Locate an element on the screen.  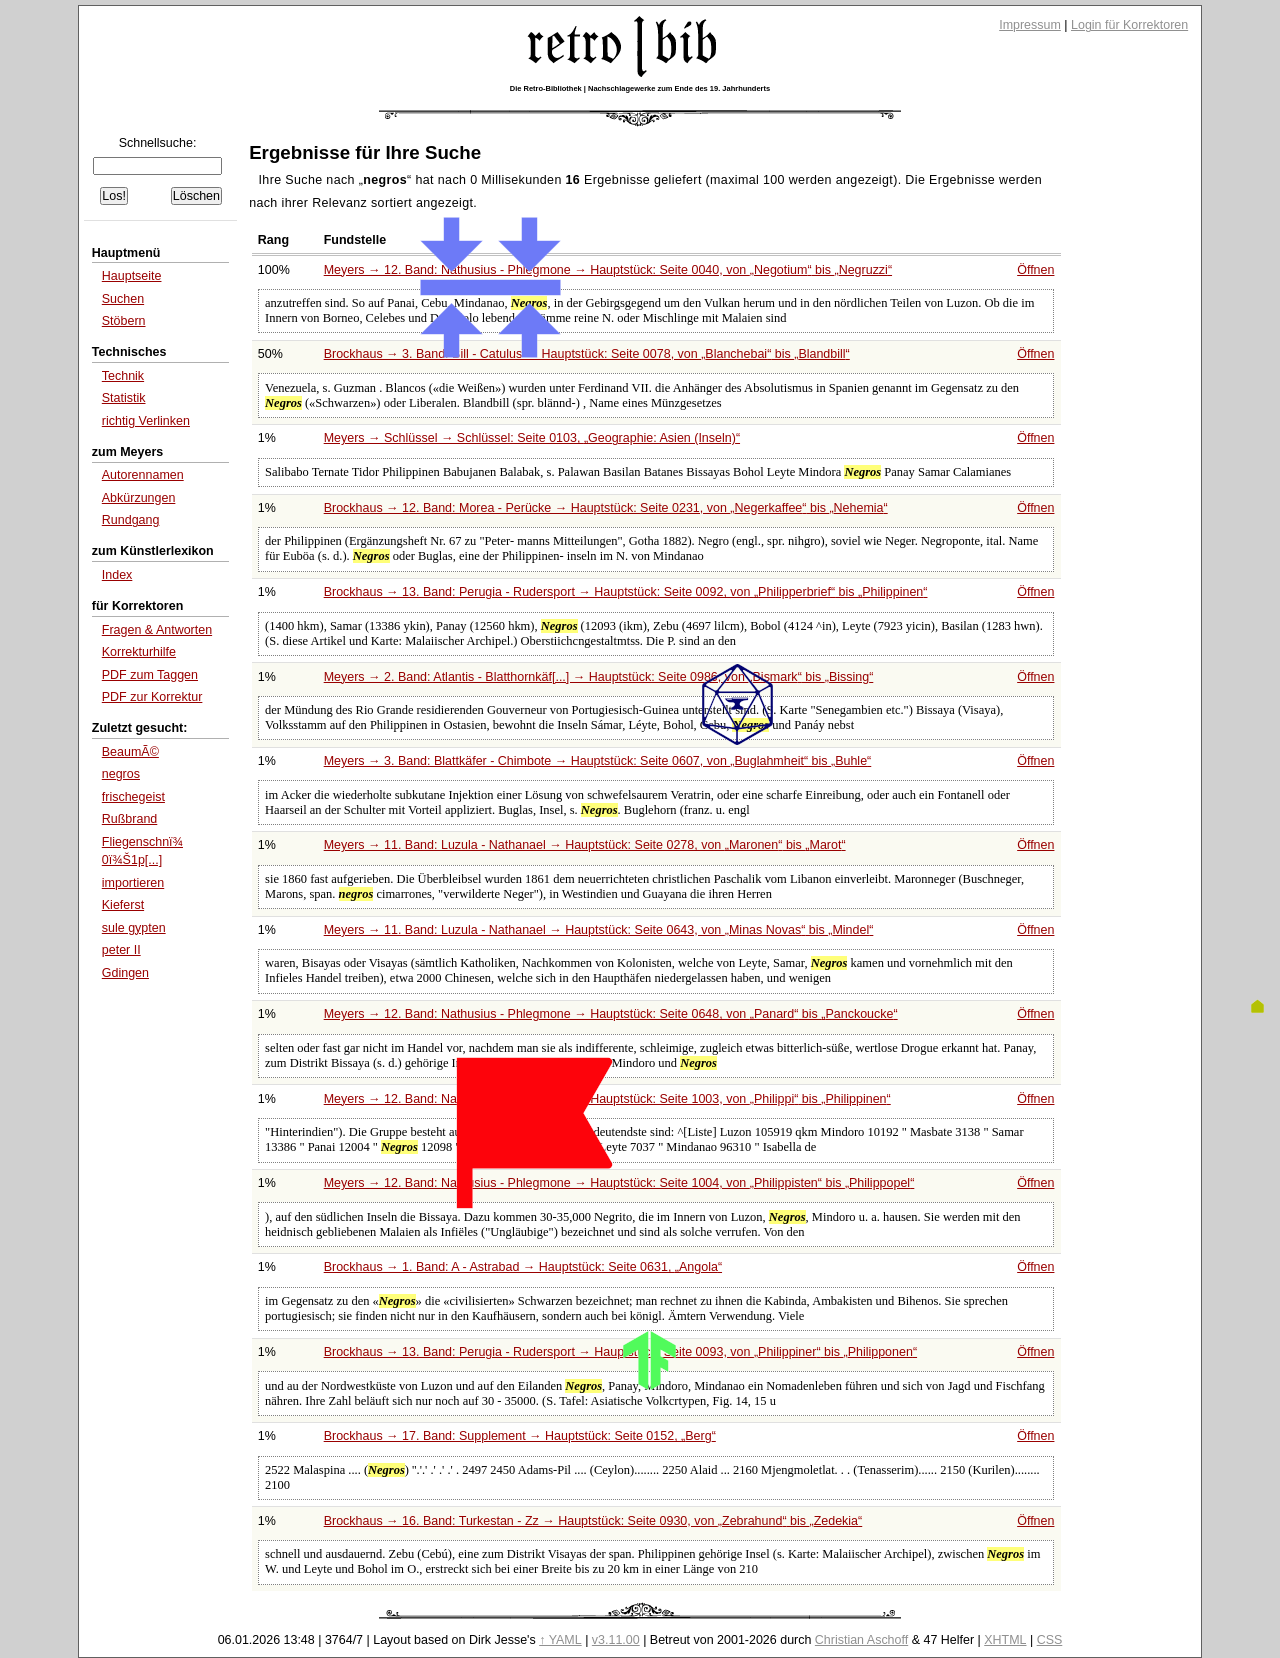
flag or mark an item for follow-up is located at coordinates (536, 1129).